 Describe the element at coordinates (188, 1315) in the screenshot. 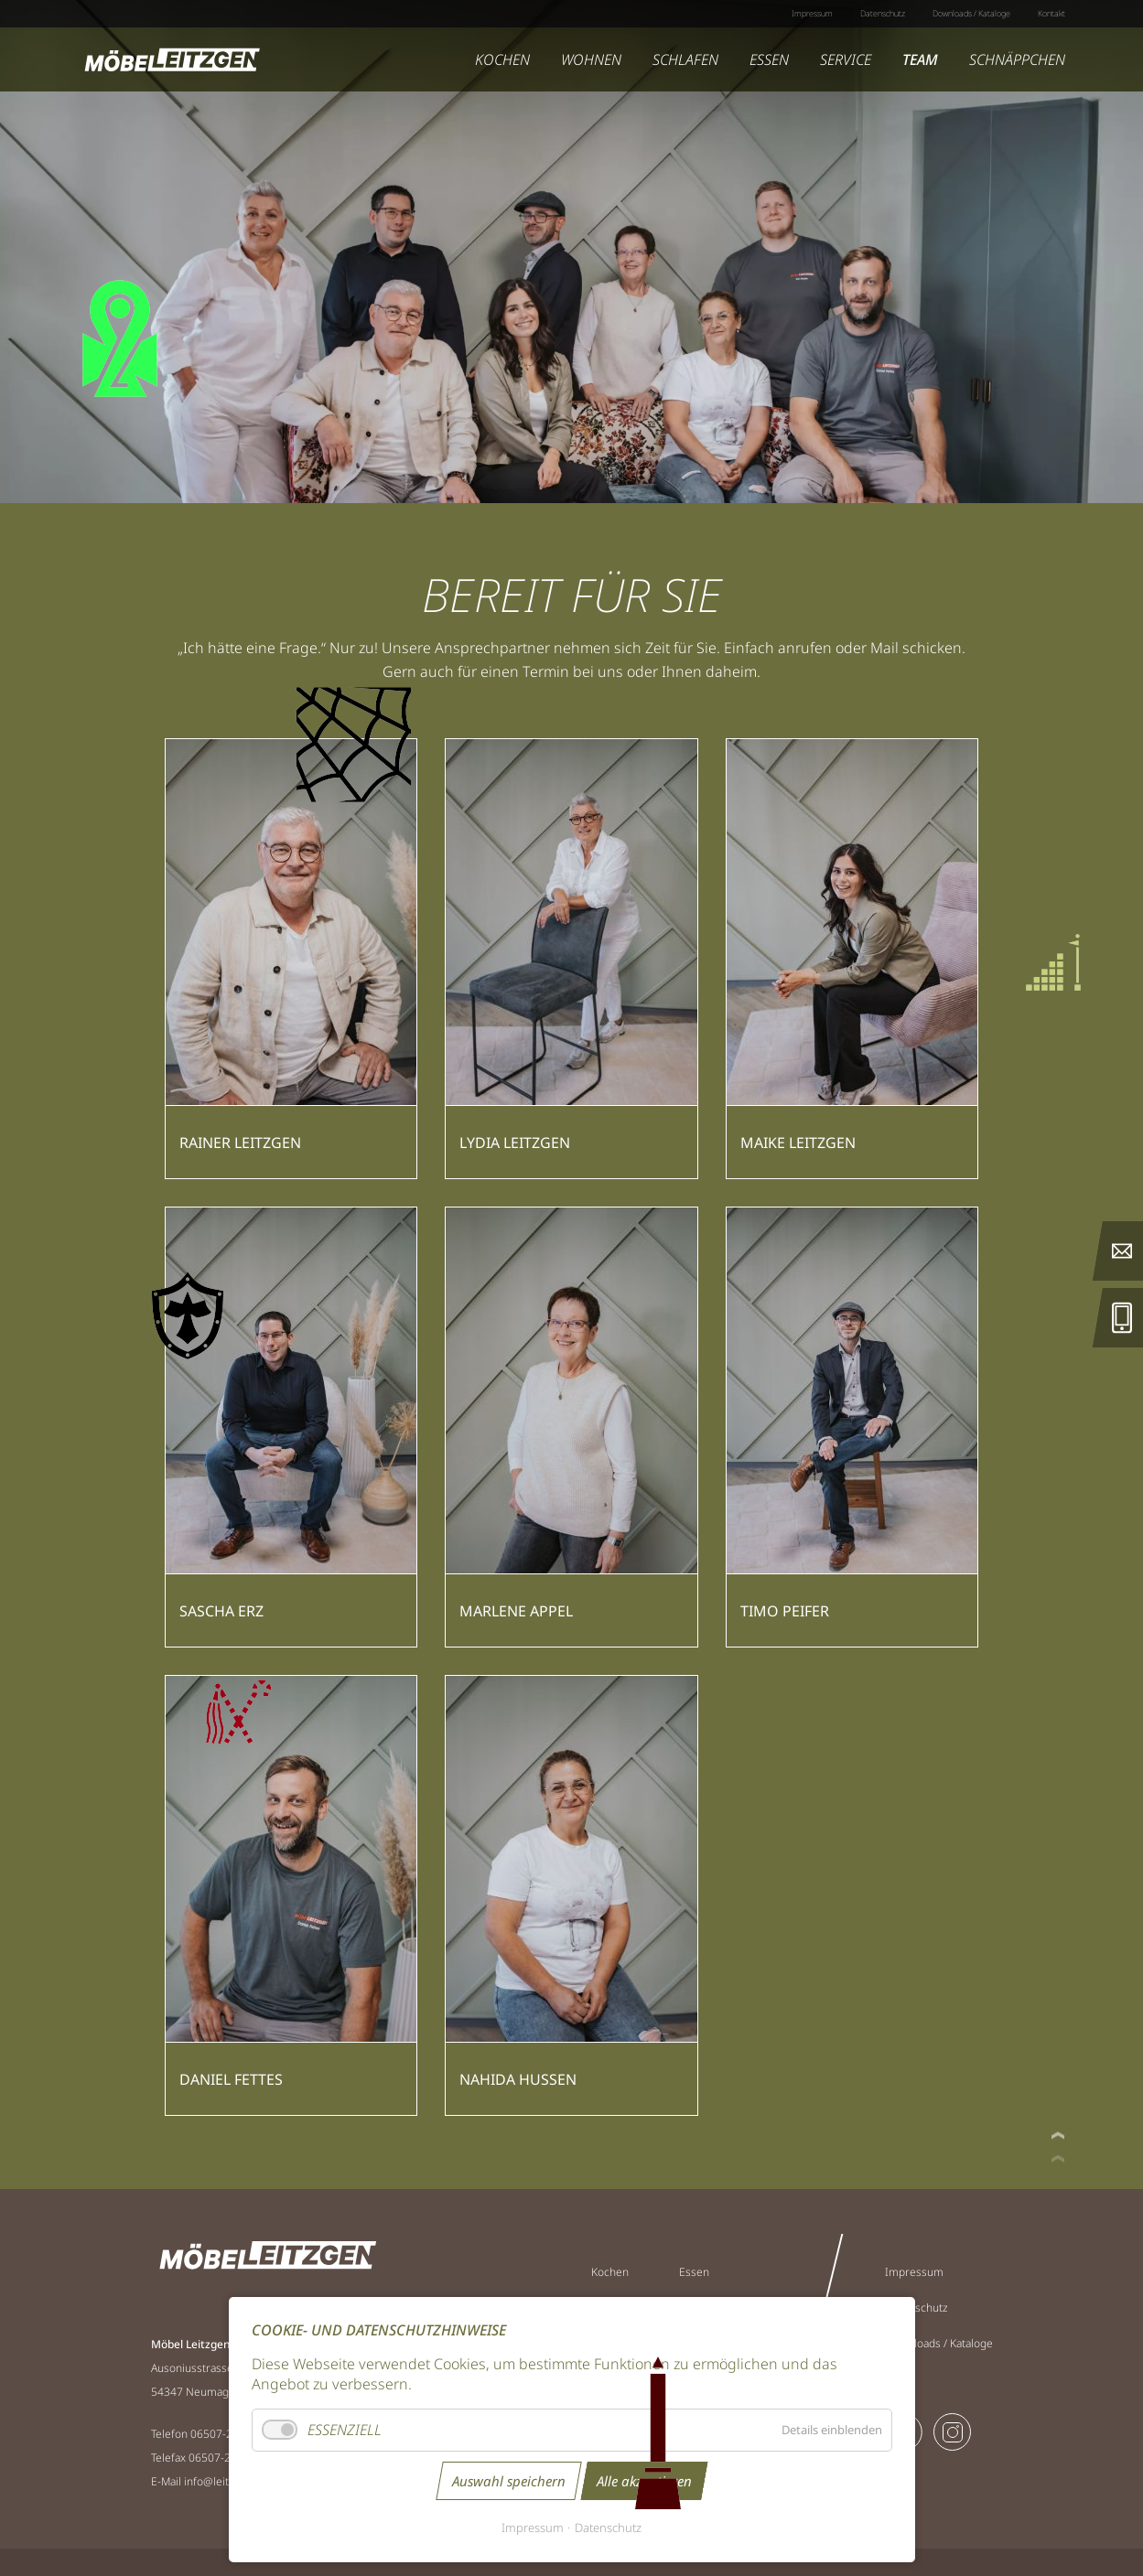

I see `activate defensive ability or shield spell` at that location.